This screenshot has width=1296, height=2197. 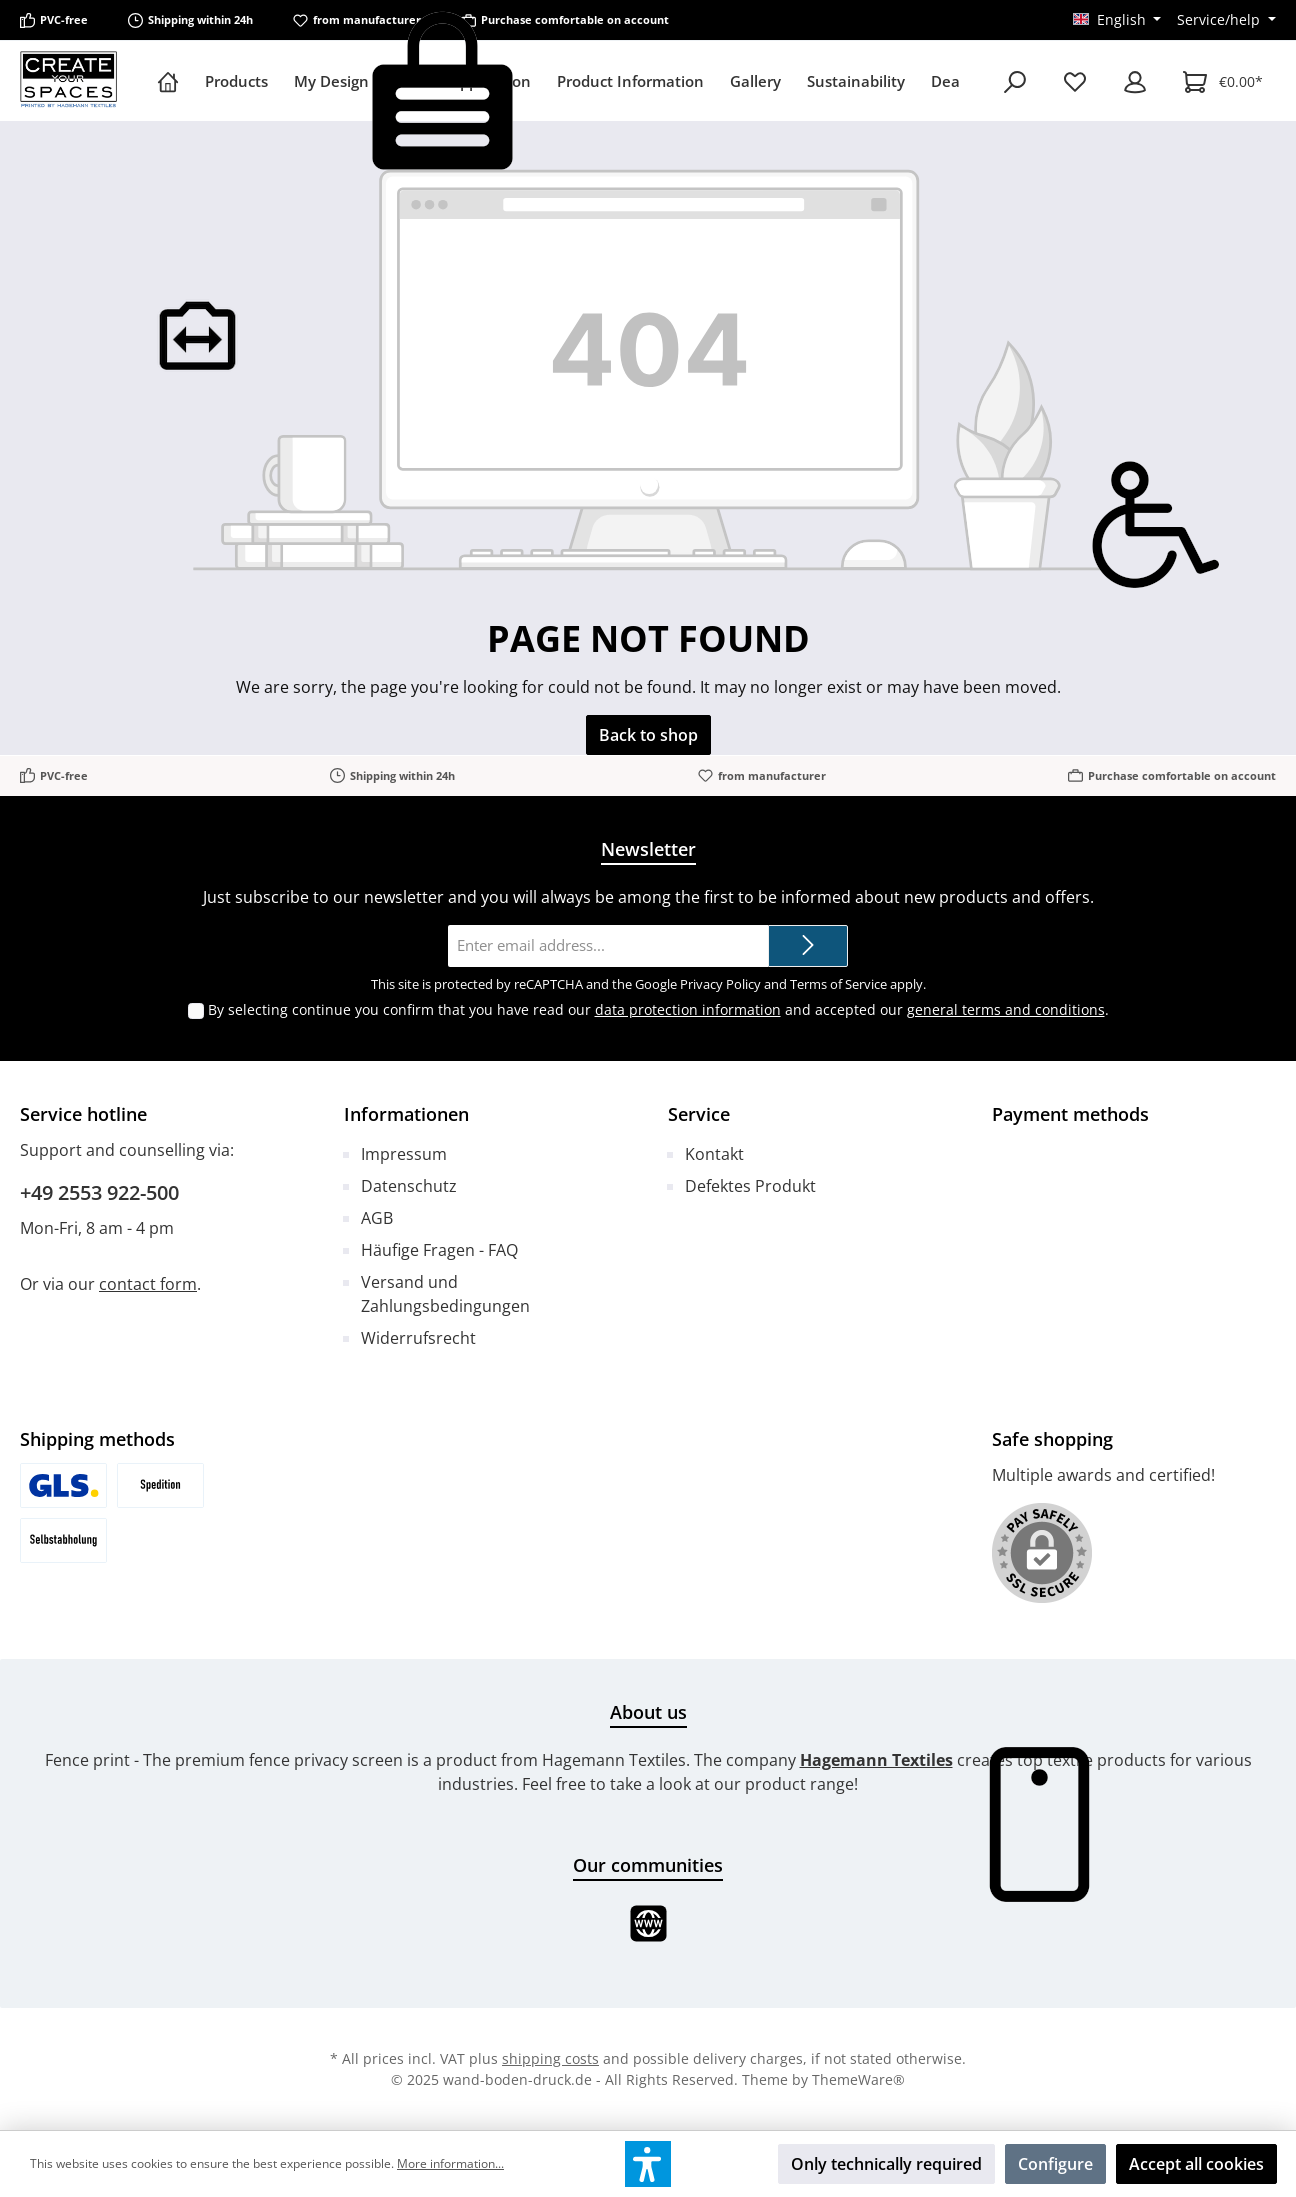 I want to click on switch between front and rear camera, so click(x=197, y=339).